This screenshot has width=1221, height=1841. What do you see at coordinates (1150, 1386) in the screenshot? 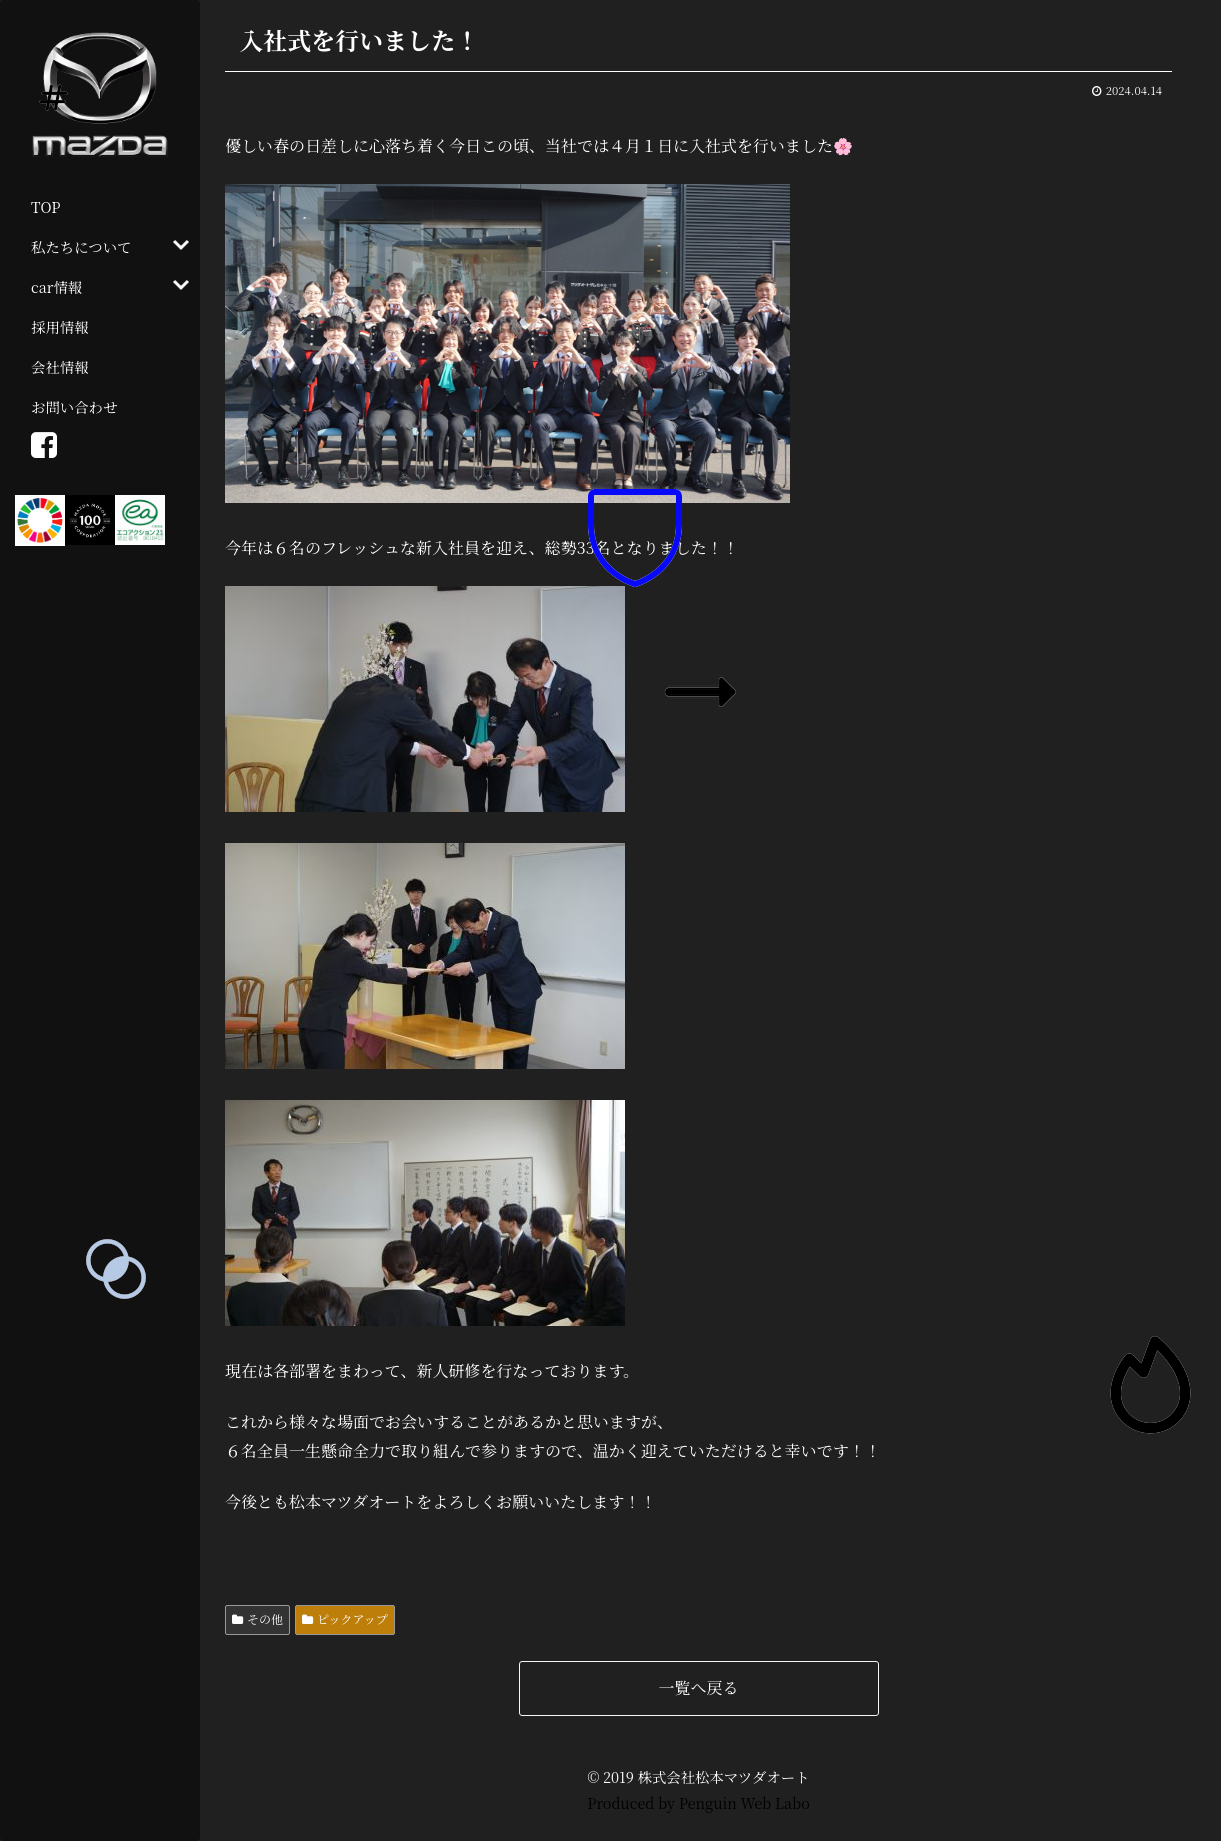
I see `indicates trending or popular content` at bounding box center [1150, 1386].